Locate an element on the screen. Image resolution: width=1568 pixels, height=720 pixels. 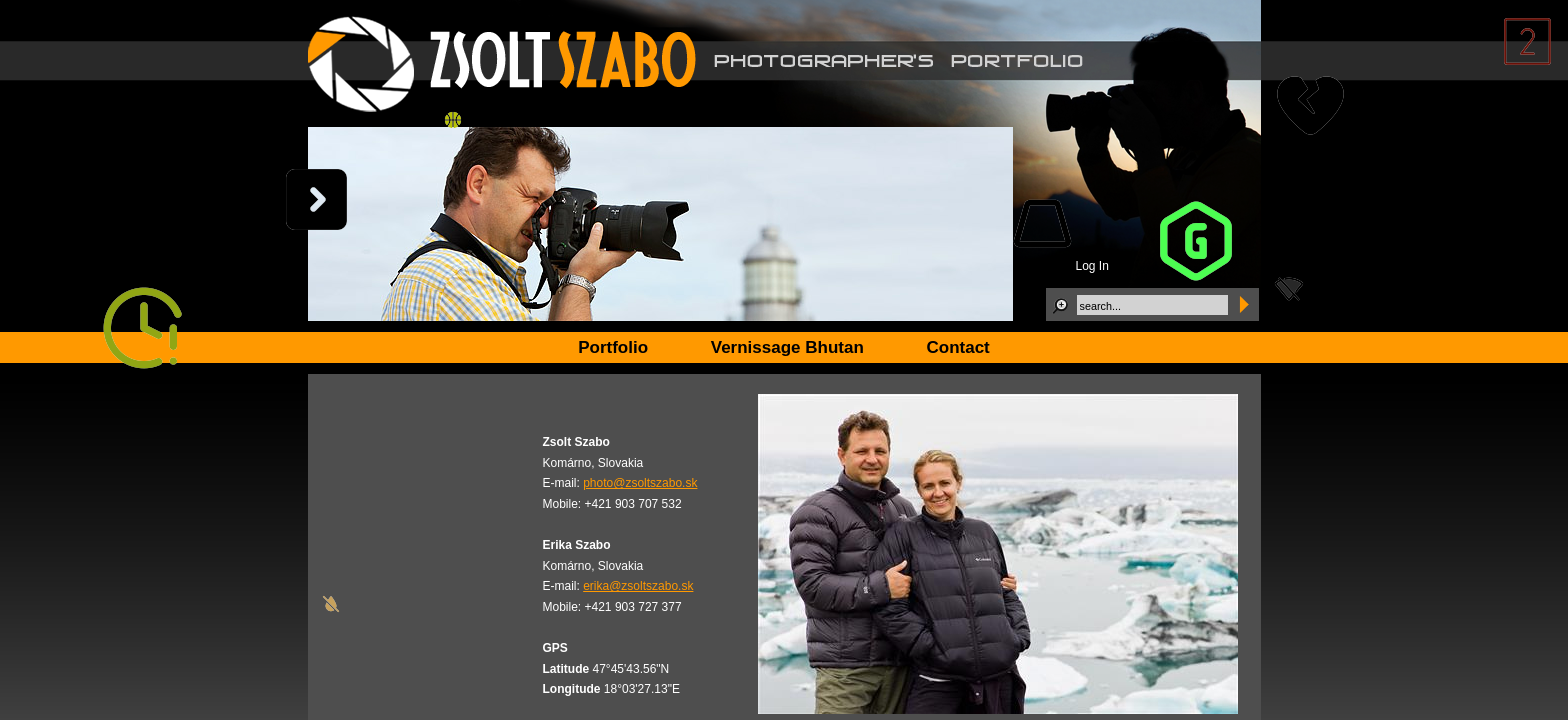
indicates a "G" rating or classification is located at coordinates (1196, 241).